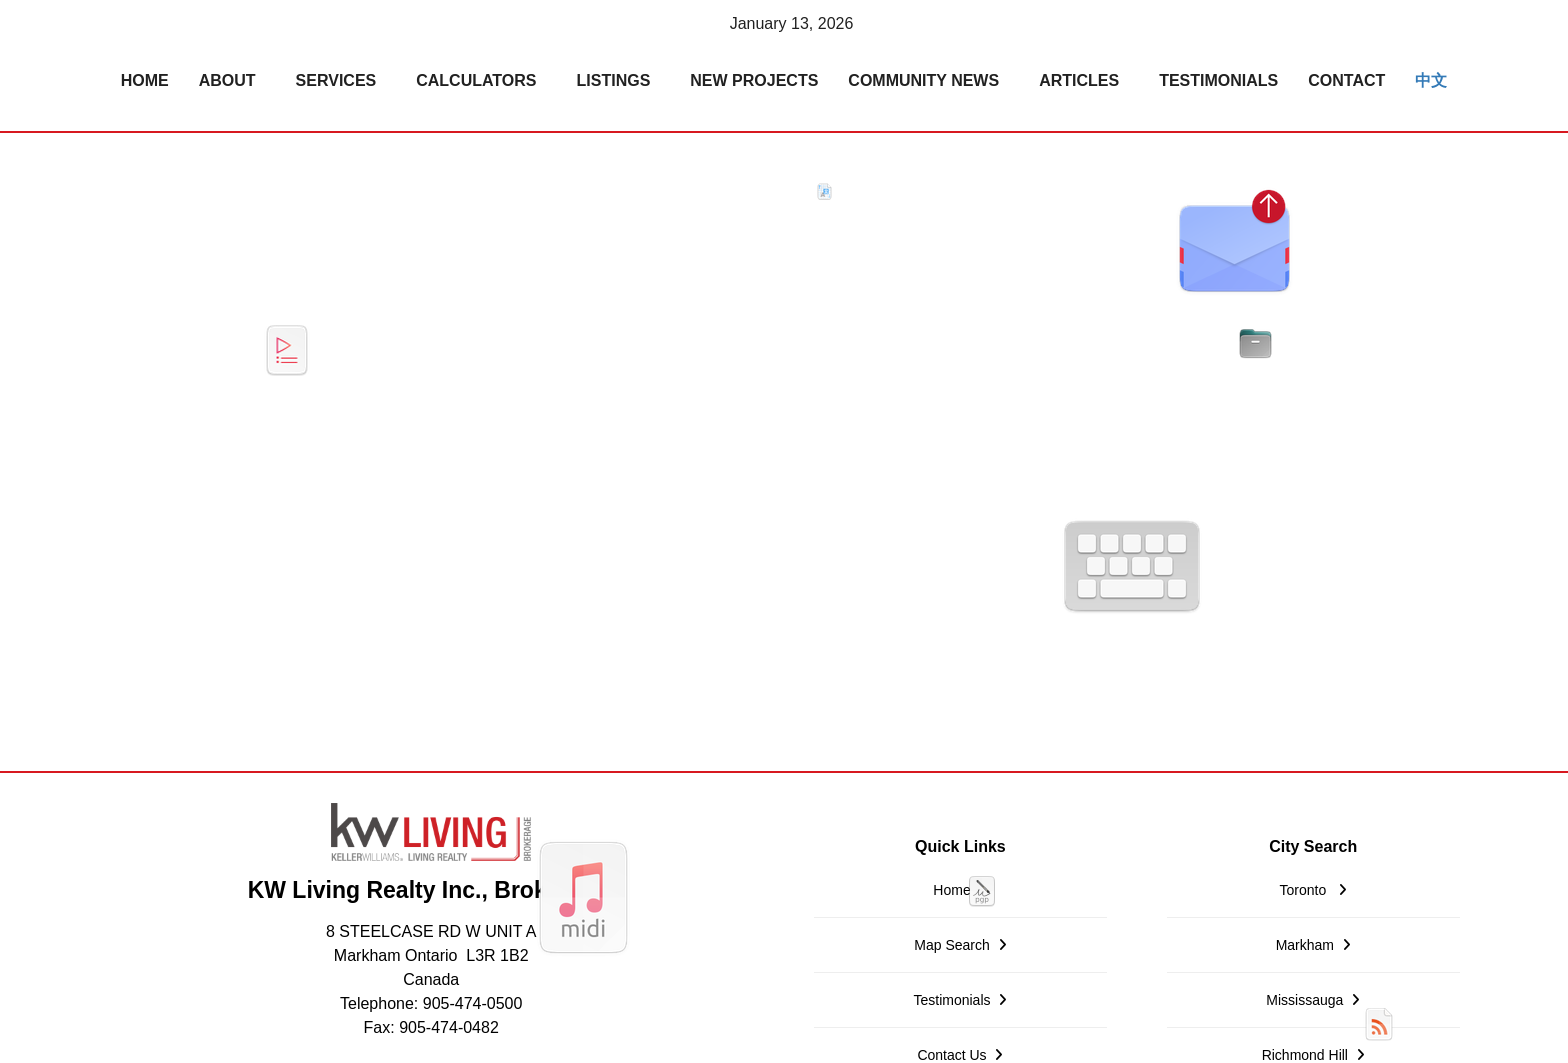 This screenshot has width=1568, height=1063. Describe the element at coordinates (982, 891) in the screenshot. I see `a PGP signature file for verifying authenticity` at that location.